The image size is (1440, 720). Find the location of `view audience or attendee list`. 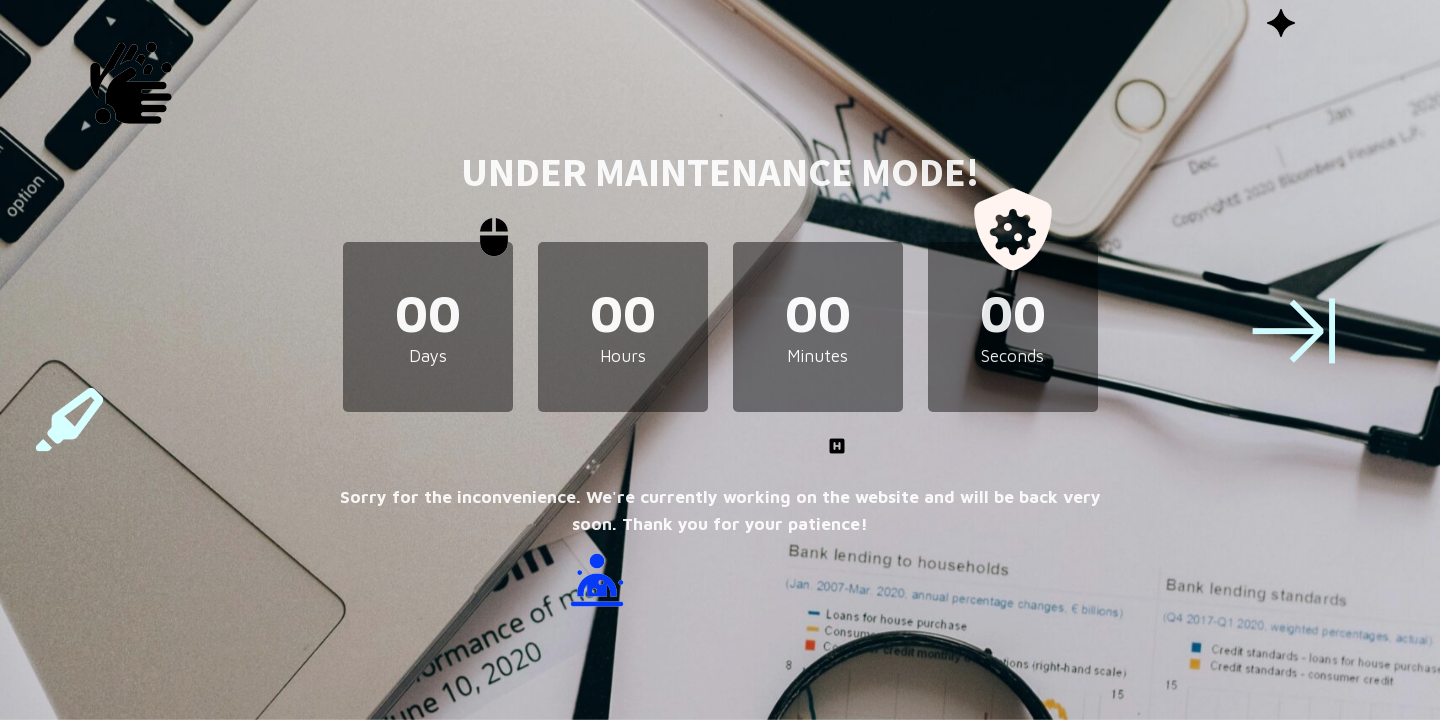

view audience or attendee list is located at coordinates (597, 580).